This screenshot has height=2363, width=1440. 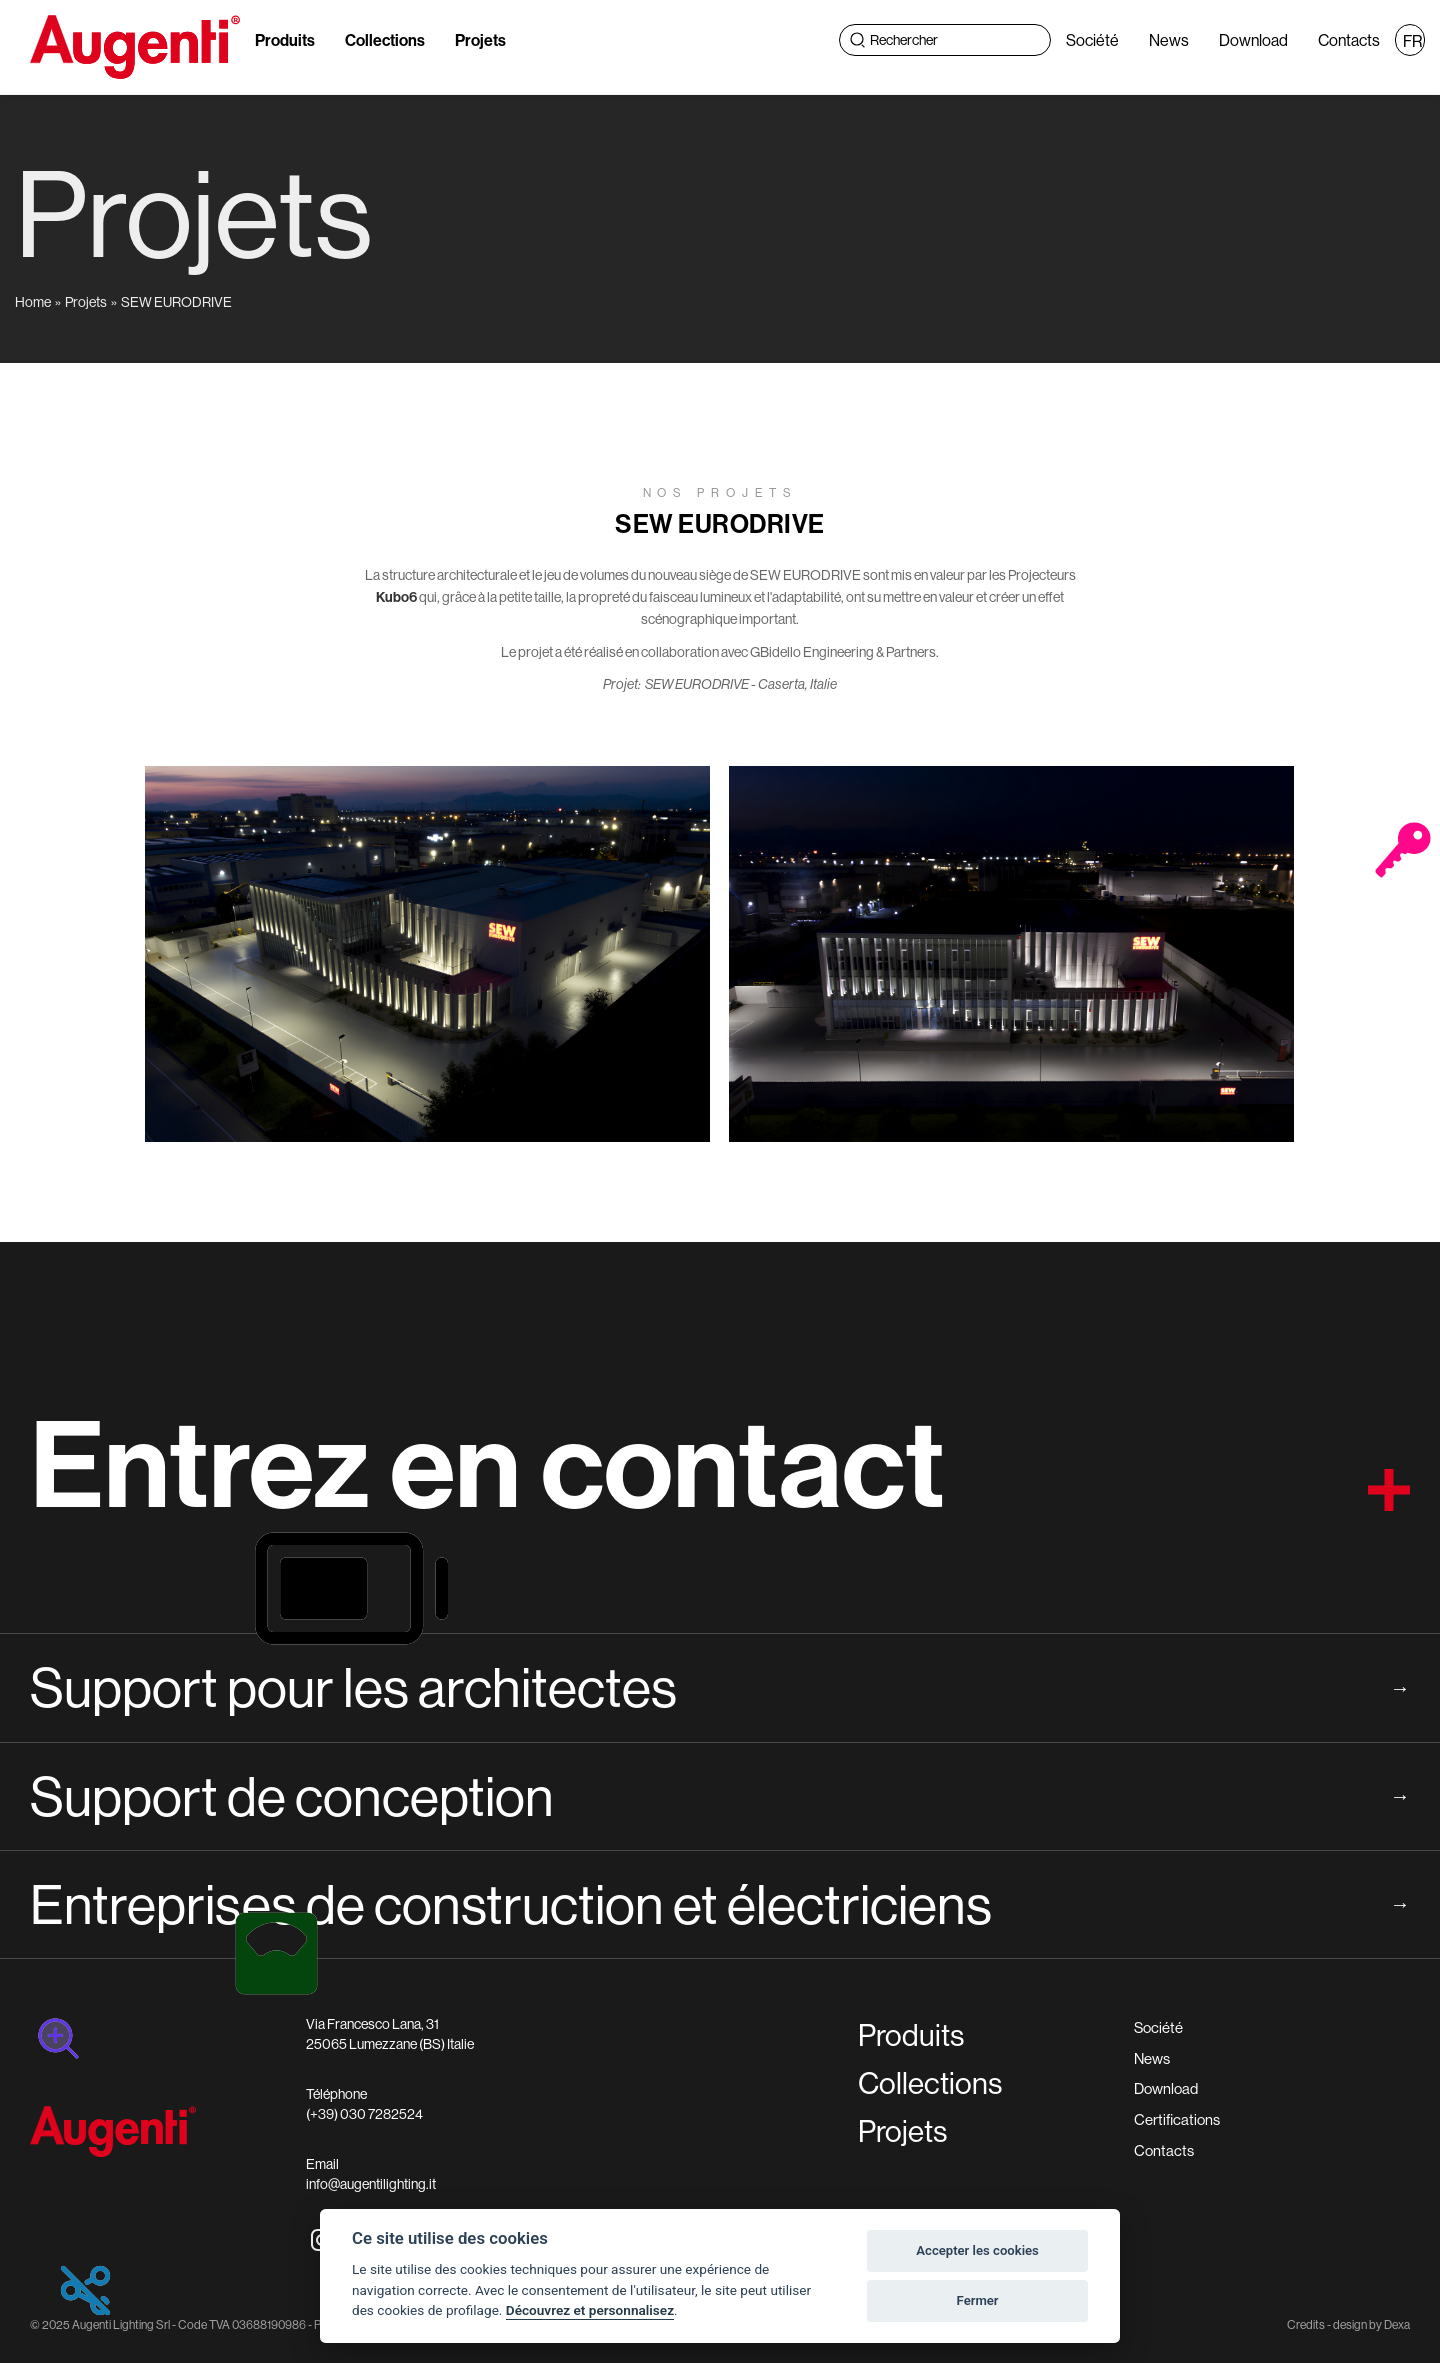 I want to click on indicates battery is at high charge level, so click(x=348, y=1588).